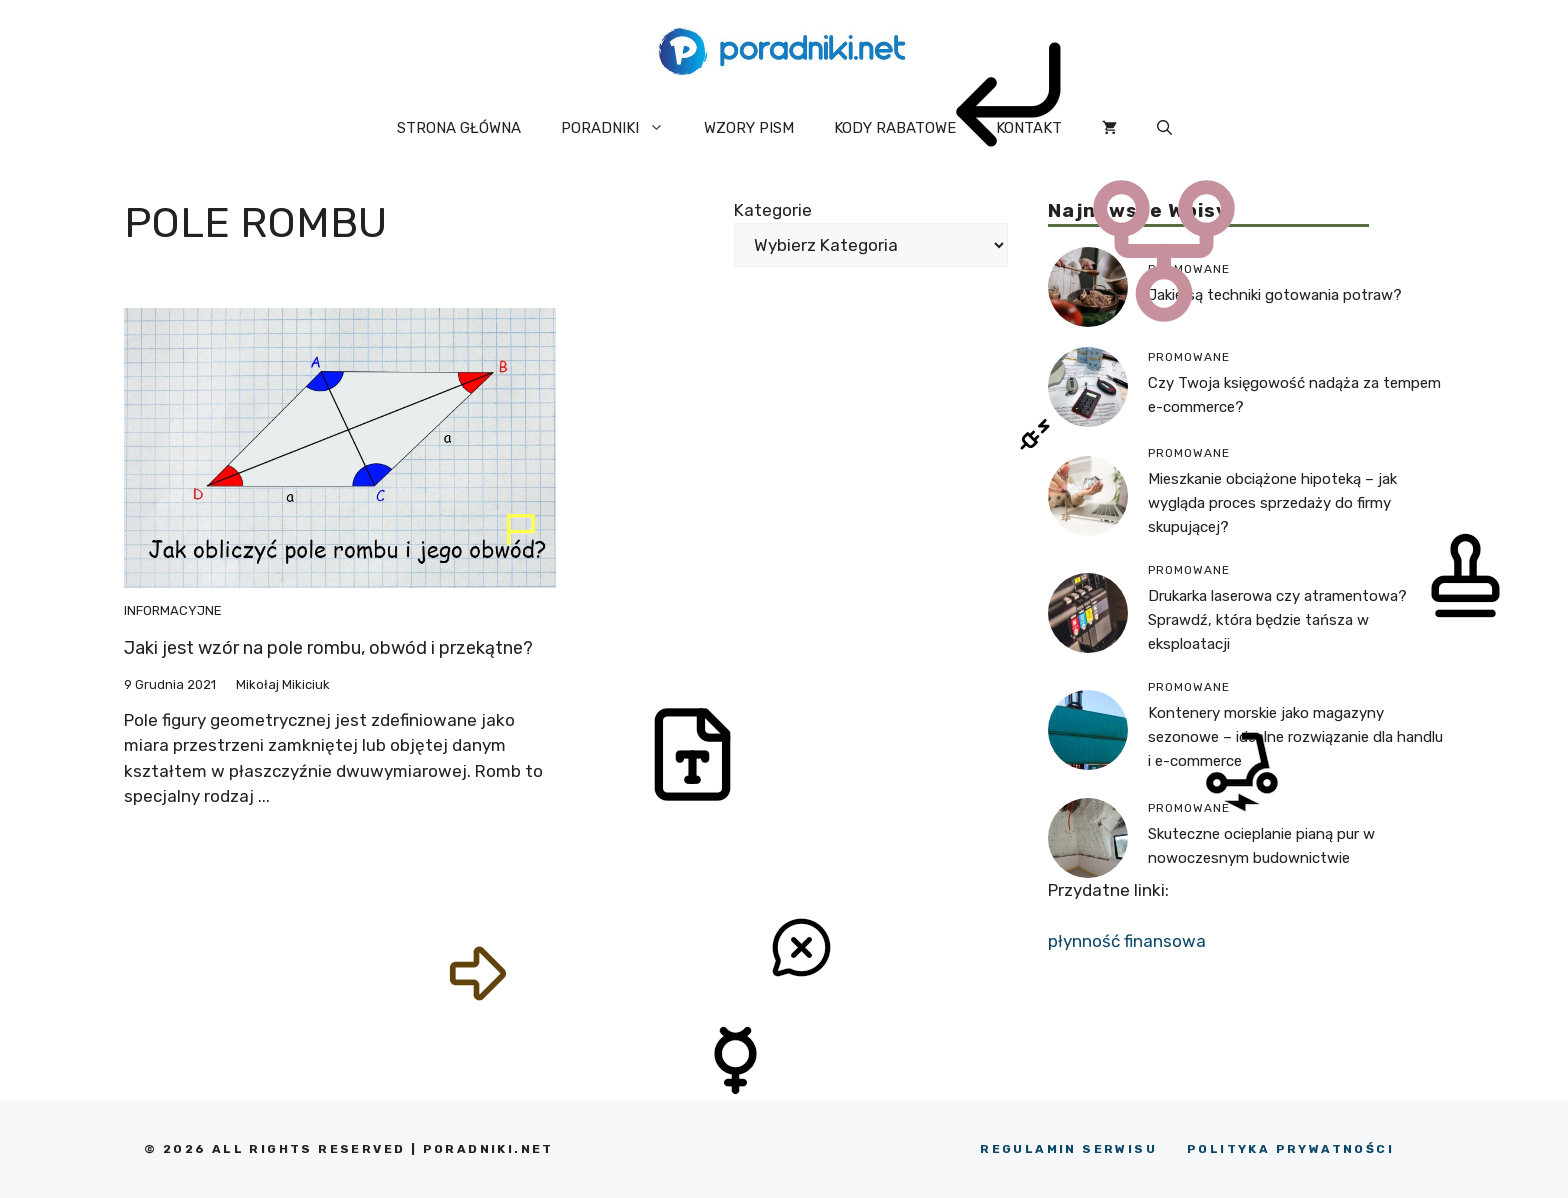 The height and width of the screenshot is (1198, 1568). What do you see at coordinates (1008, 94) in the screenshot?
I see `return or enter key` at bounding box center [1008, 94].